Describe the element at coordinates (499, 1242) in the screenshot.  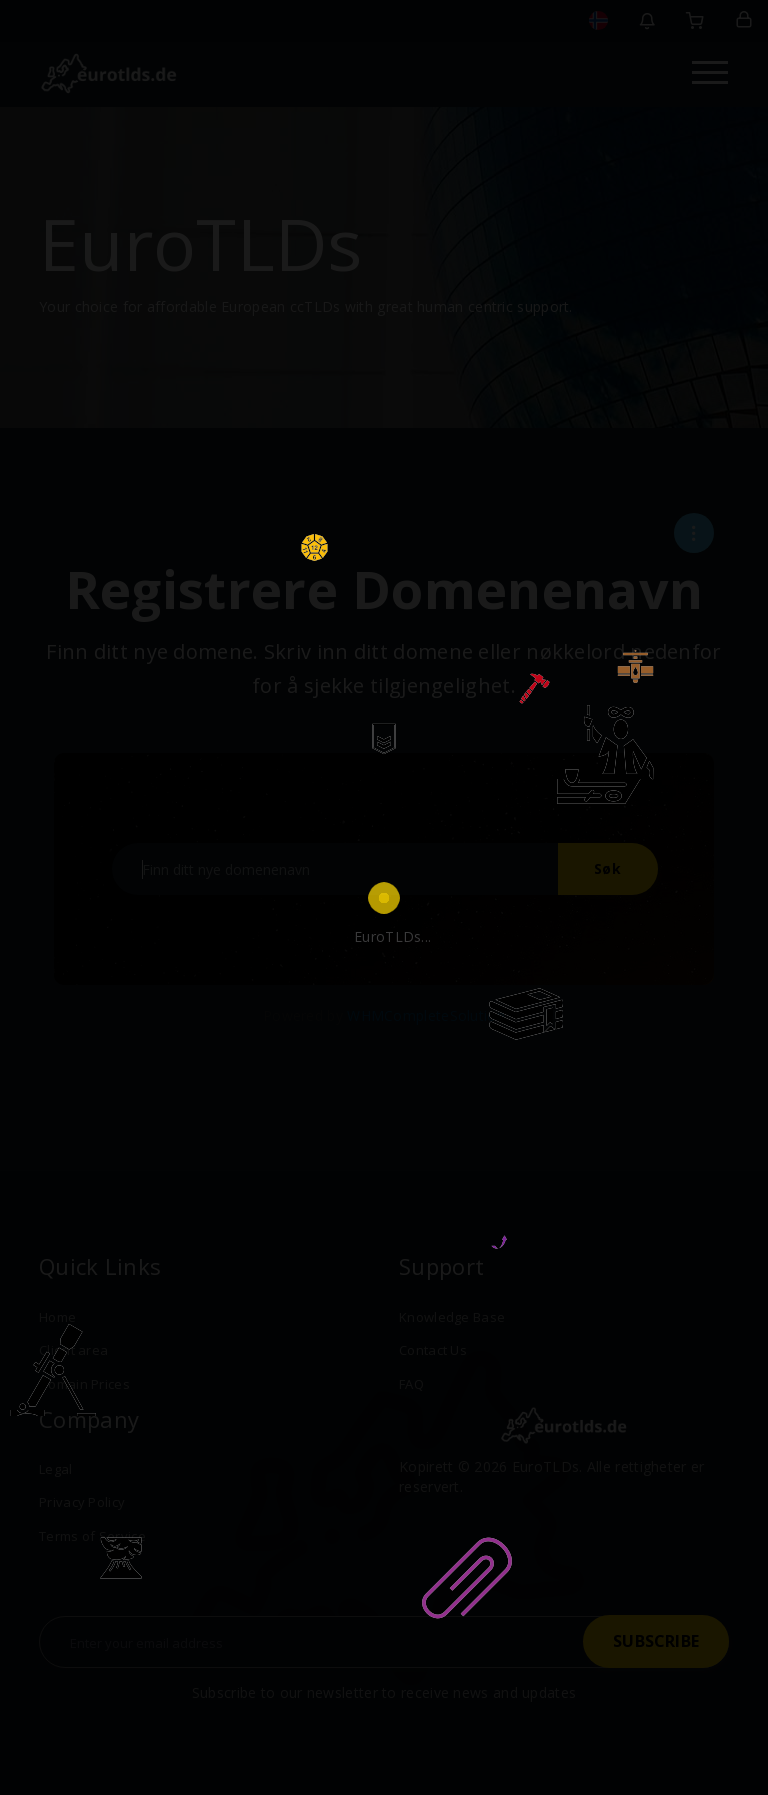
I see `perform an underhand throw or toss action` at that location.